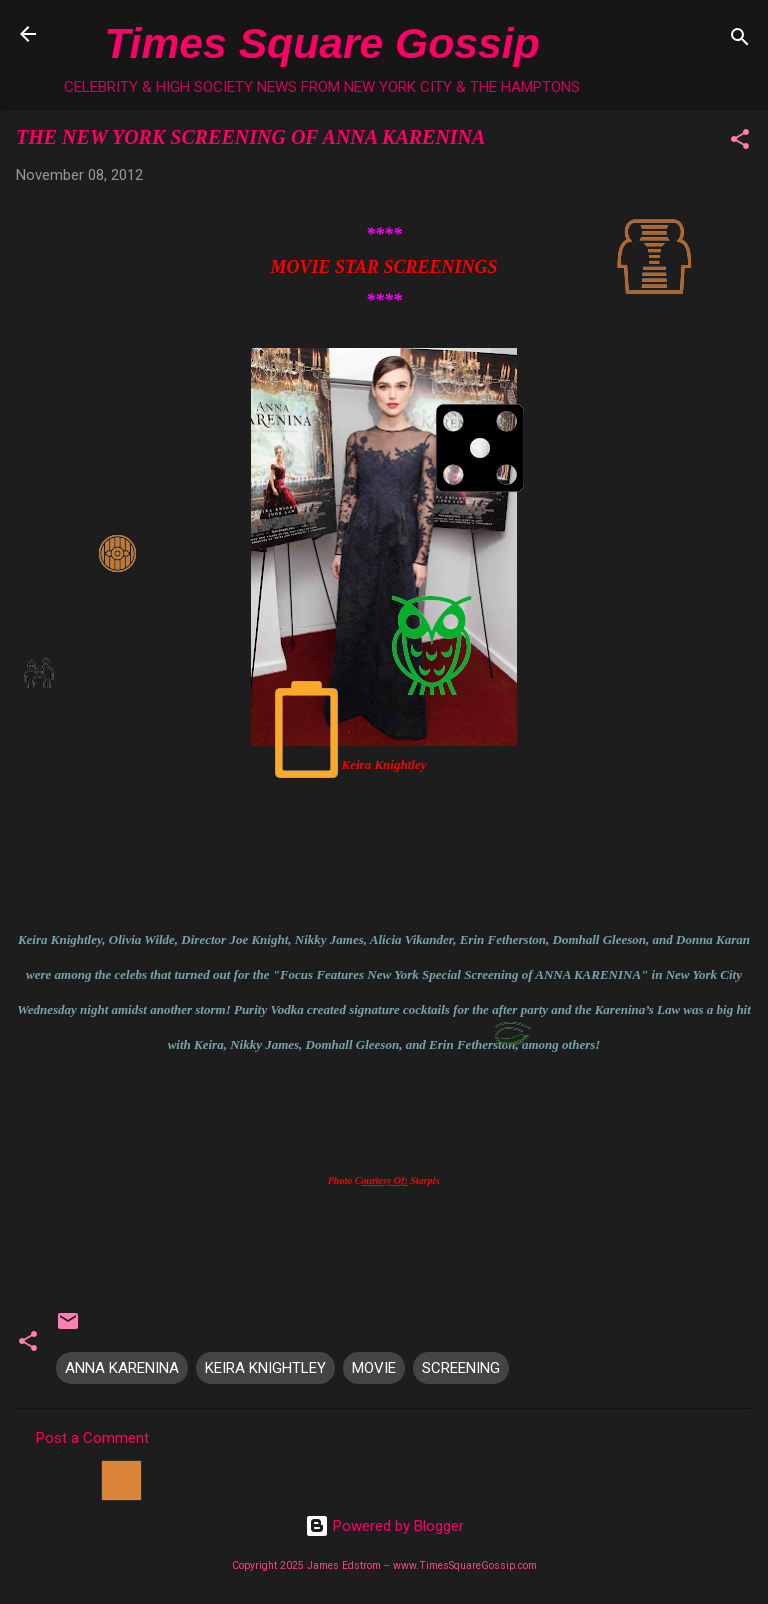 The width and height of the screenshot is (768, 1604). I want to click on select a defensive item or shield equipment, so click(117, 553).